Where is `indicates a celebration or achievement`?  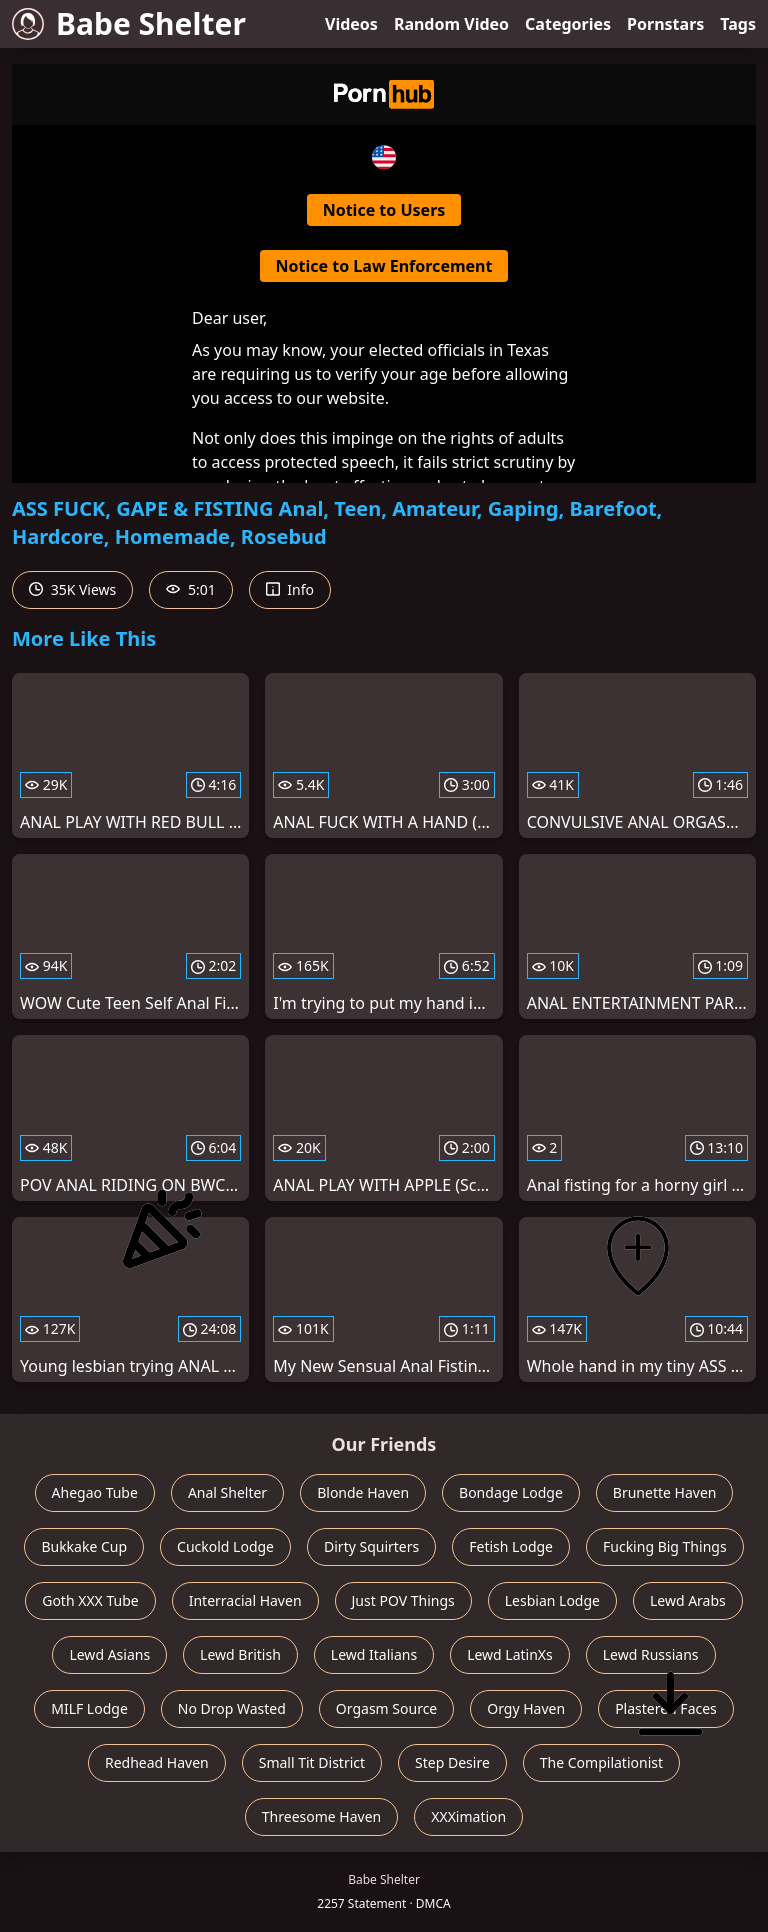 indicates a celebration or achievement is located at coordinates (158, 1233).